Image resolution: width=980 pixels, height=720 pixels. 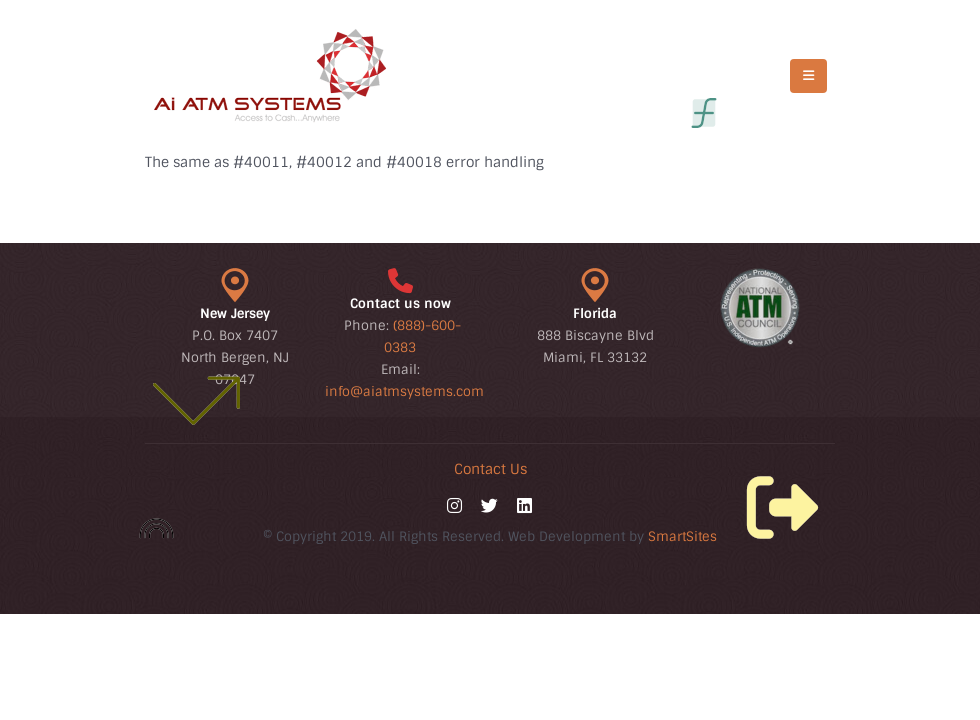 I want to click on indicates weather conditions with rainbow, so click(x=156, y=529).